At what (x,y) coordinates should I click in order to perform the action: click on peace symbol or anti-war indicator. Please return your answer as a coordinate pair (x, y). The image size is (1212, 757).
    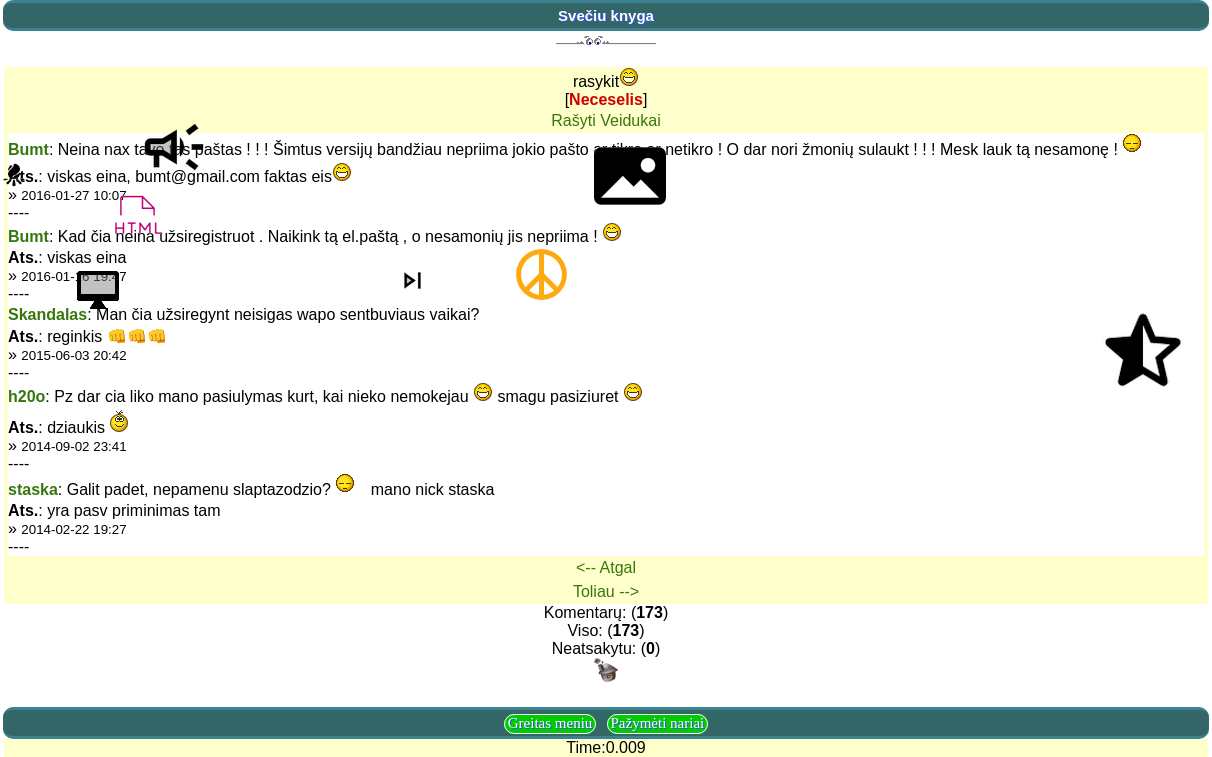
    Looking at the image, I should click on (541, 274).